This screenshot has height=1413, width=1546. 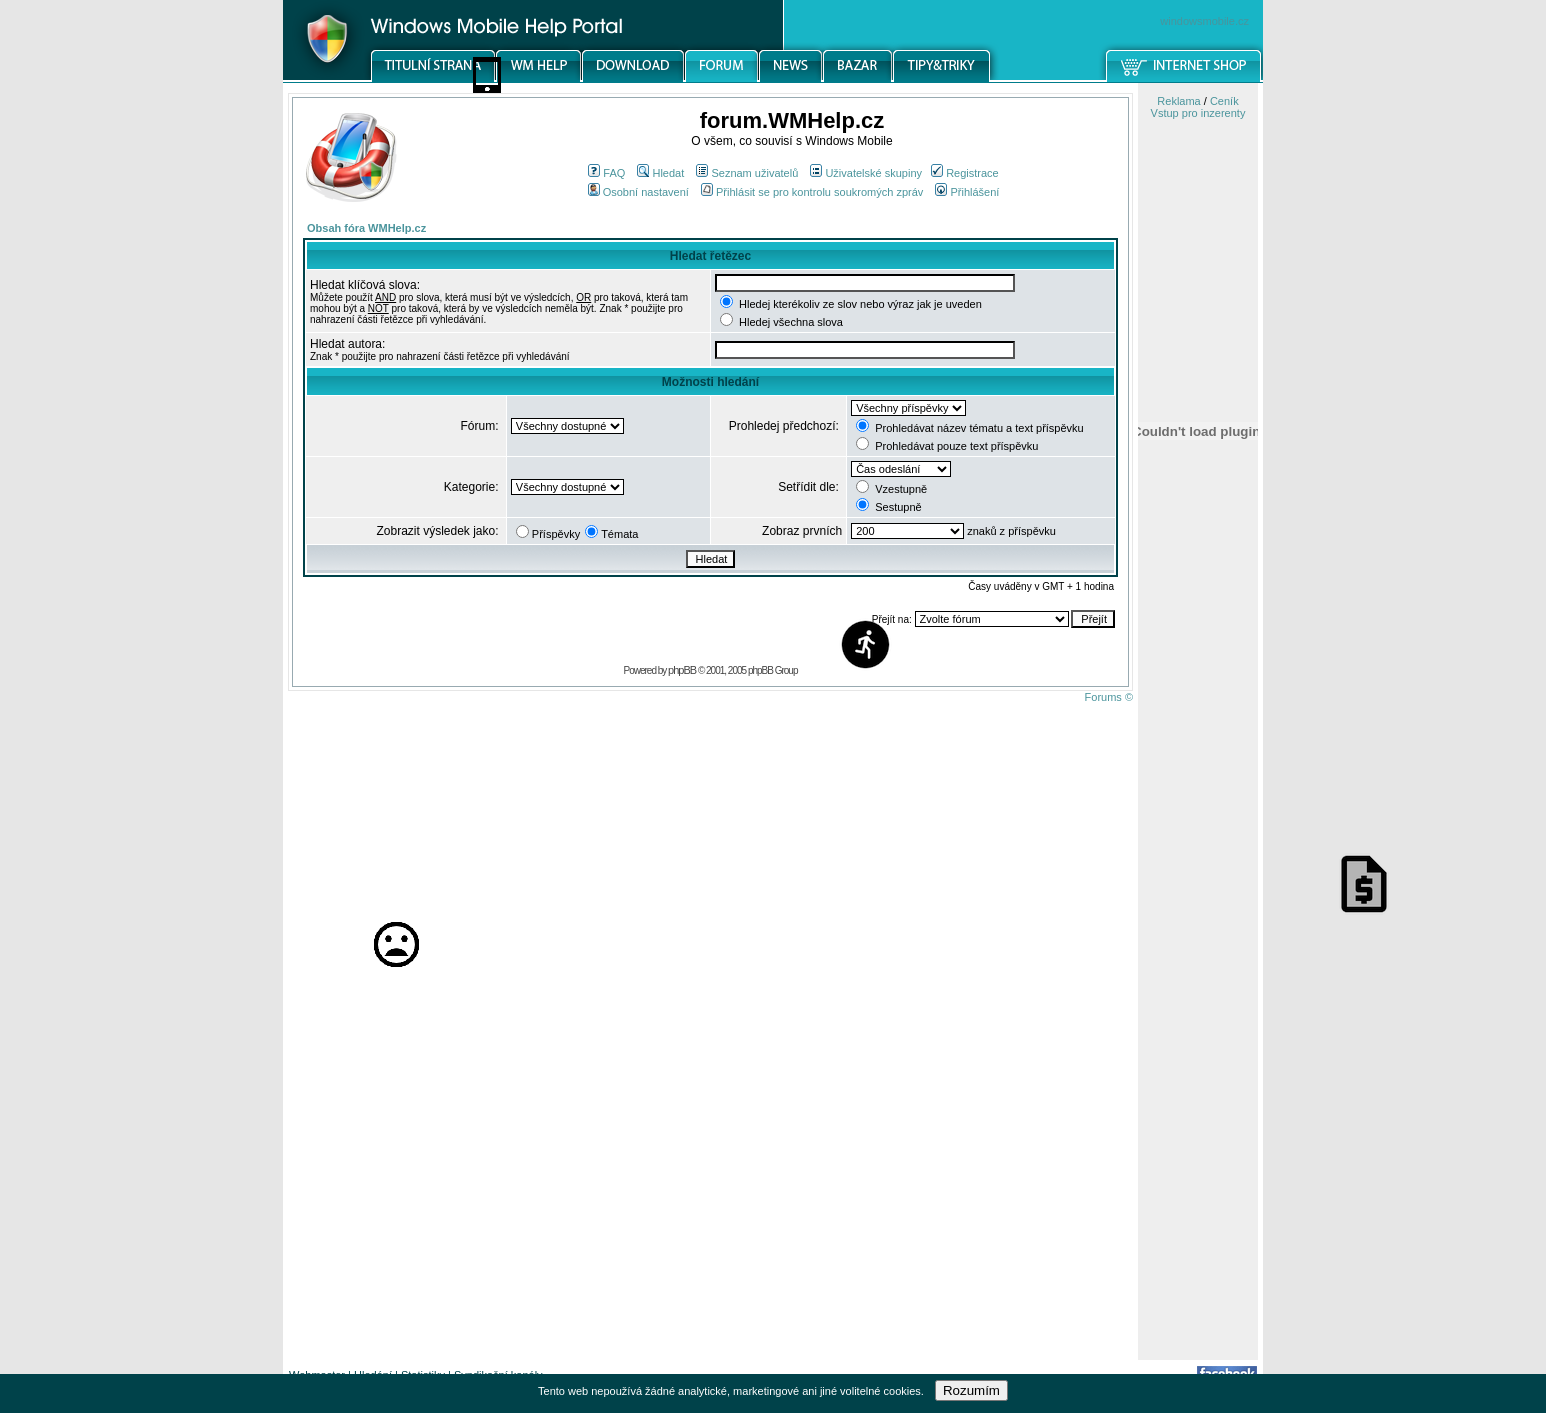 What do you see at coordinates (865, 644) in the screenshot?
I see `start running or jogging activity` at bounding box center [865, 644].